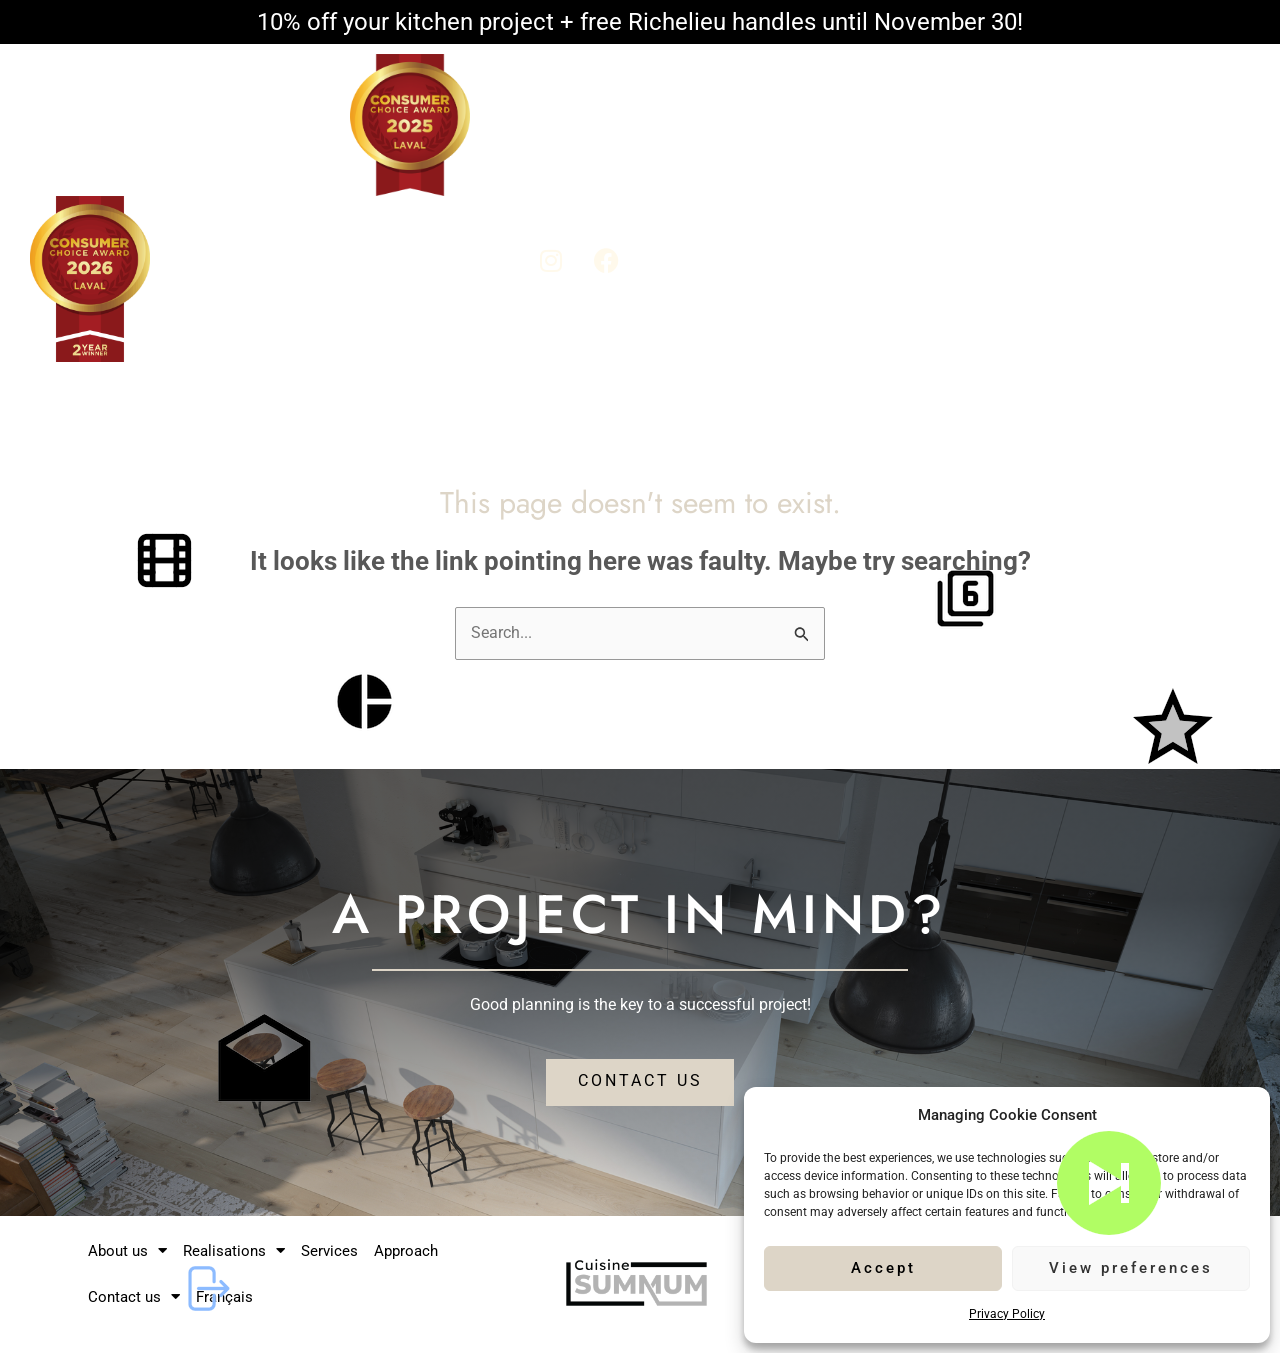  I want to click on add item to favorites, so click(1173, 728).